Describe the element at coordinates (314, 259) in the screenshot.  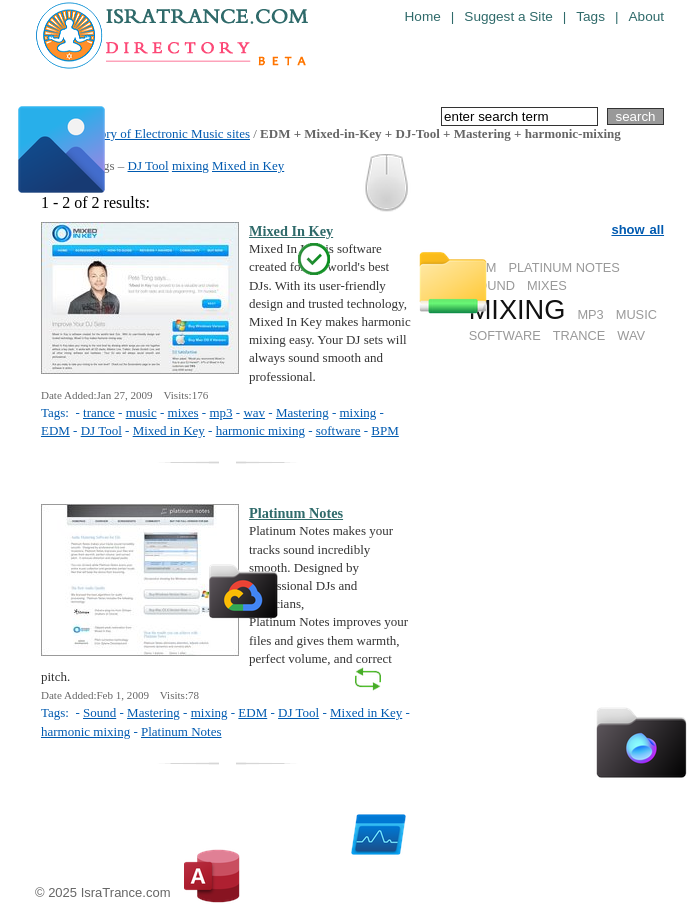
I see `file successfully synced to OneDrive` at that location.